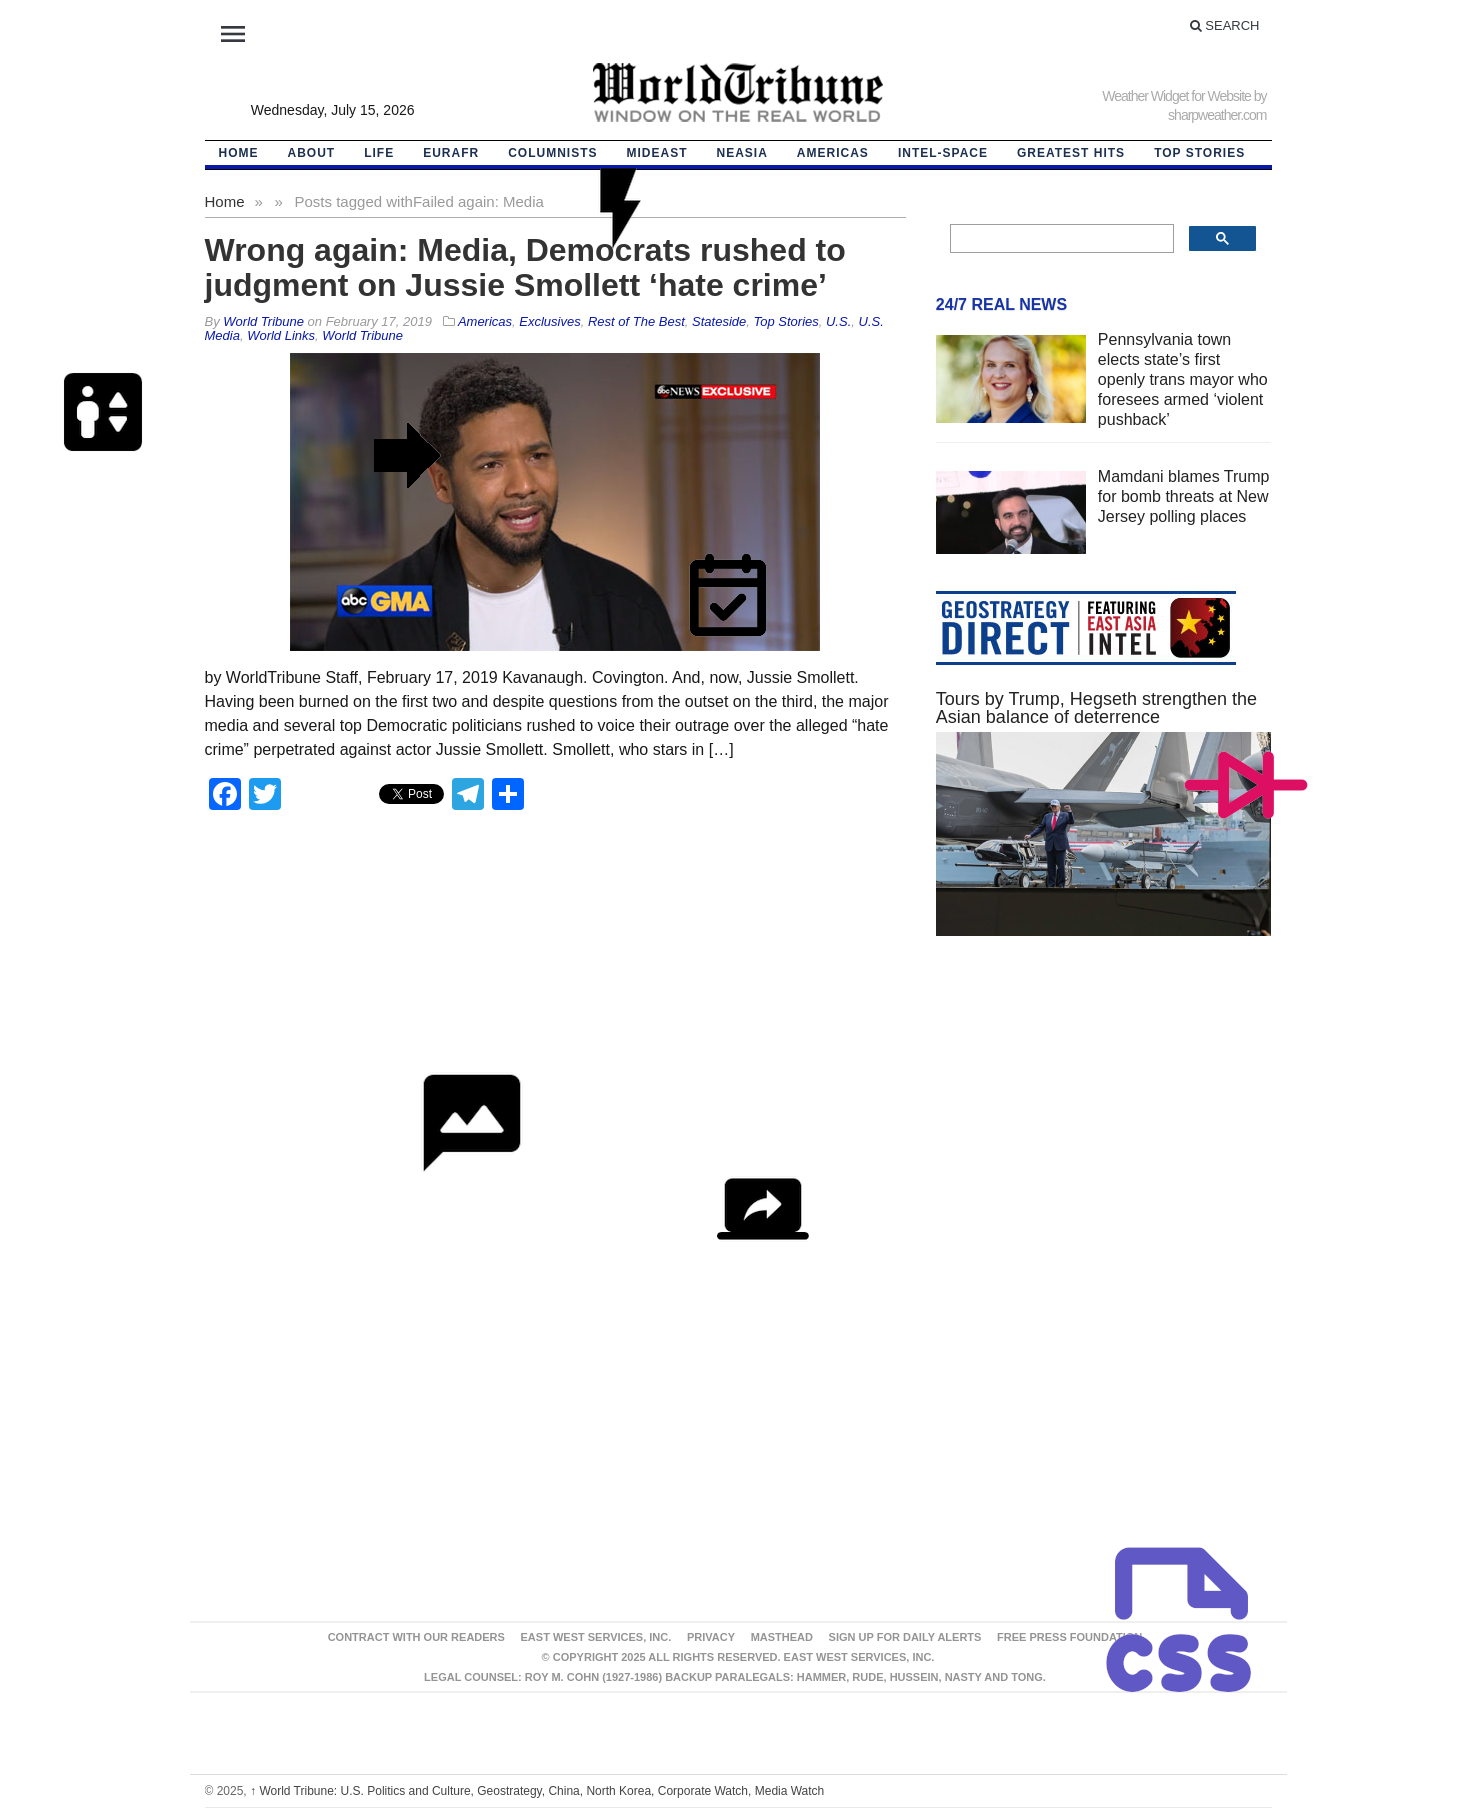 This screenshot has height=1818, width=1476. Describe the element at coordinates (103, 412) in the screenshot. I see `indicates elevator access nearby` at that location.